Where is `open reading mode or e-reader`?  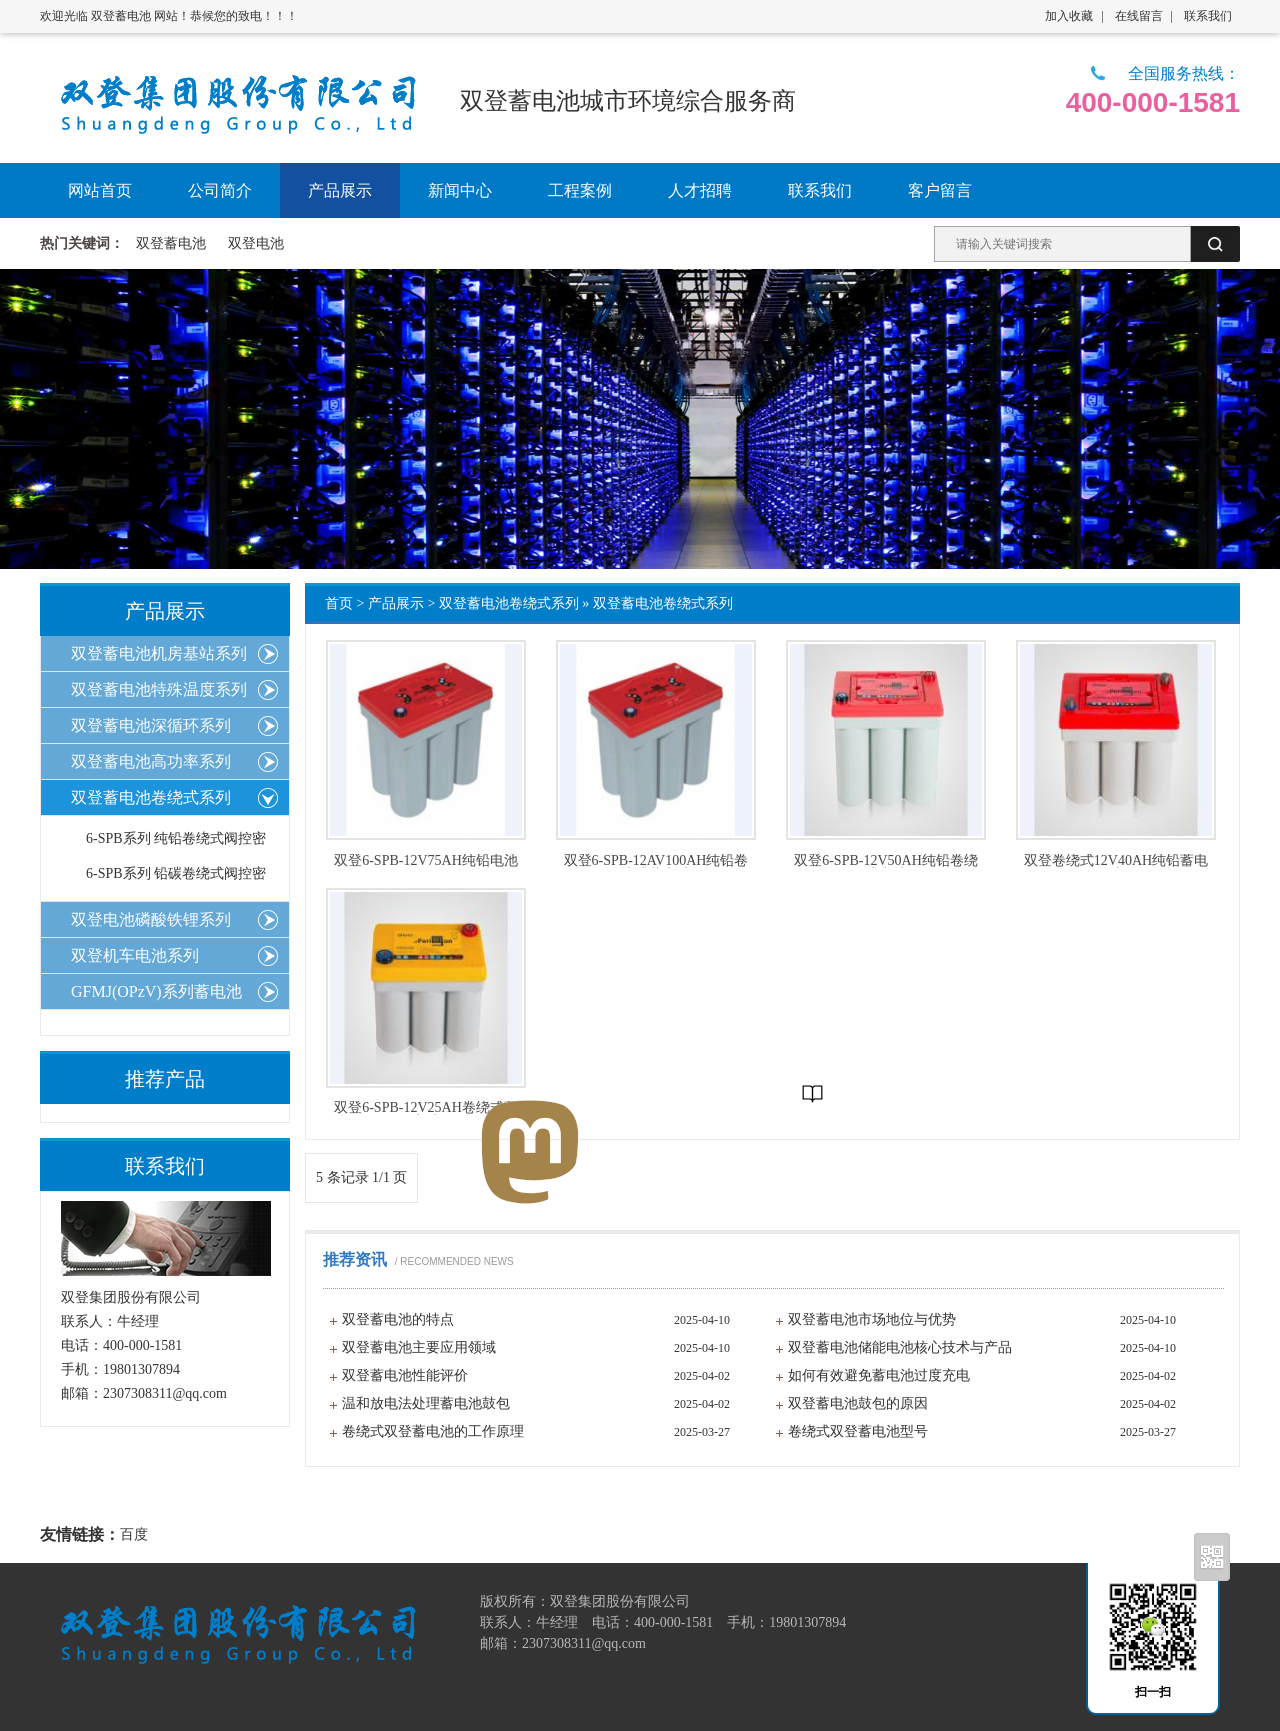
open reading mode or e-reader is located at coordinates (812, 1092).